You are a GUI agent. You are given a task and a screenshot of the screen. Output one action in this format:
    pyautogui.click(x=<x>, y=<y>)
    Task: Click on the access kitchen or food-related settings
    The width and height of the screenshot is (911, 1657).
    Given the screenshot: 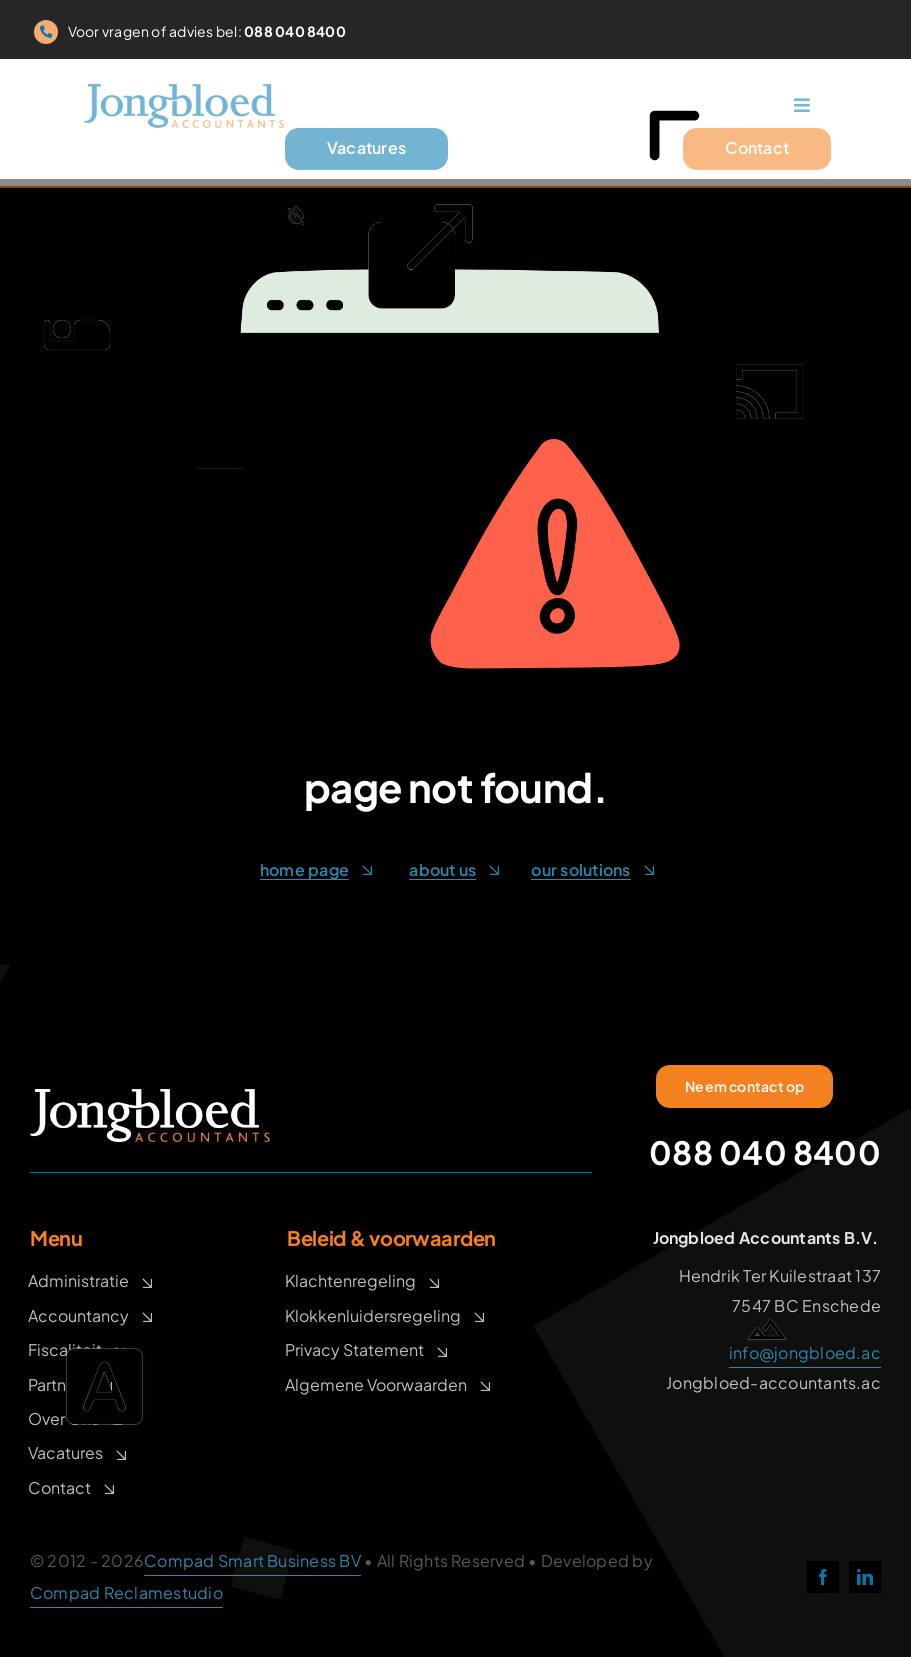 What is the action you would take?
    pyautogui.click(x=220, y=497)
    